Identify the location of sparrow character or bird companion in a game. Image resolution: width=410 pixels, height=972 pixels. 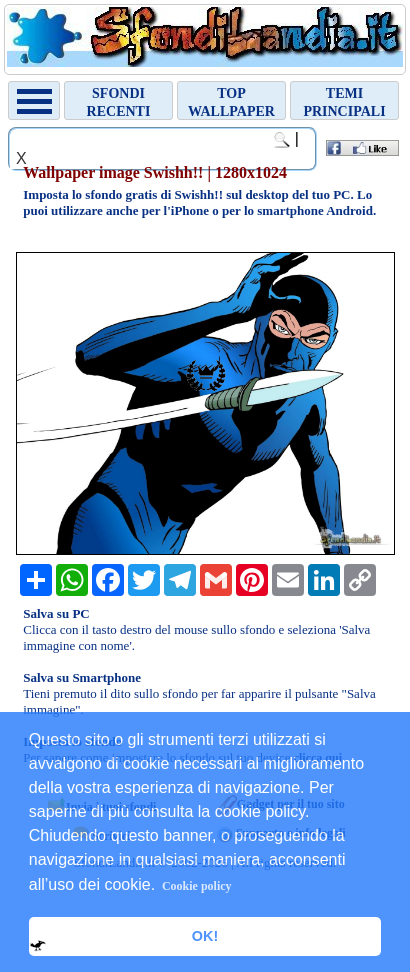
(37, 945).